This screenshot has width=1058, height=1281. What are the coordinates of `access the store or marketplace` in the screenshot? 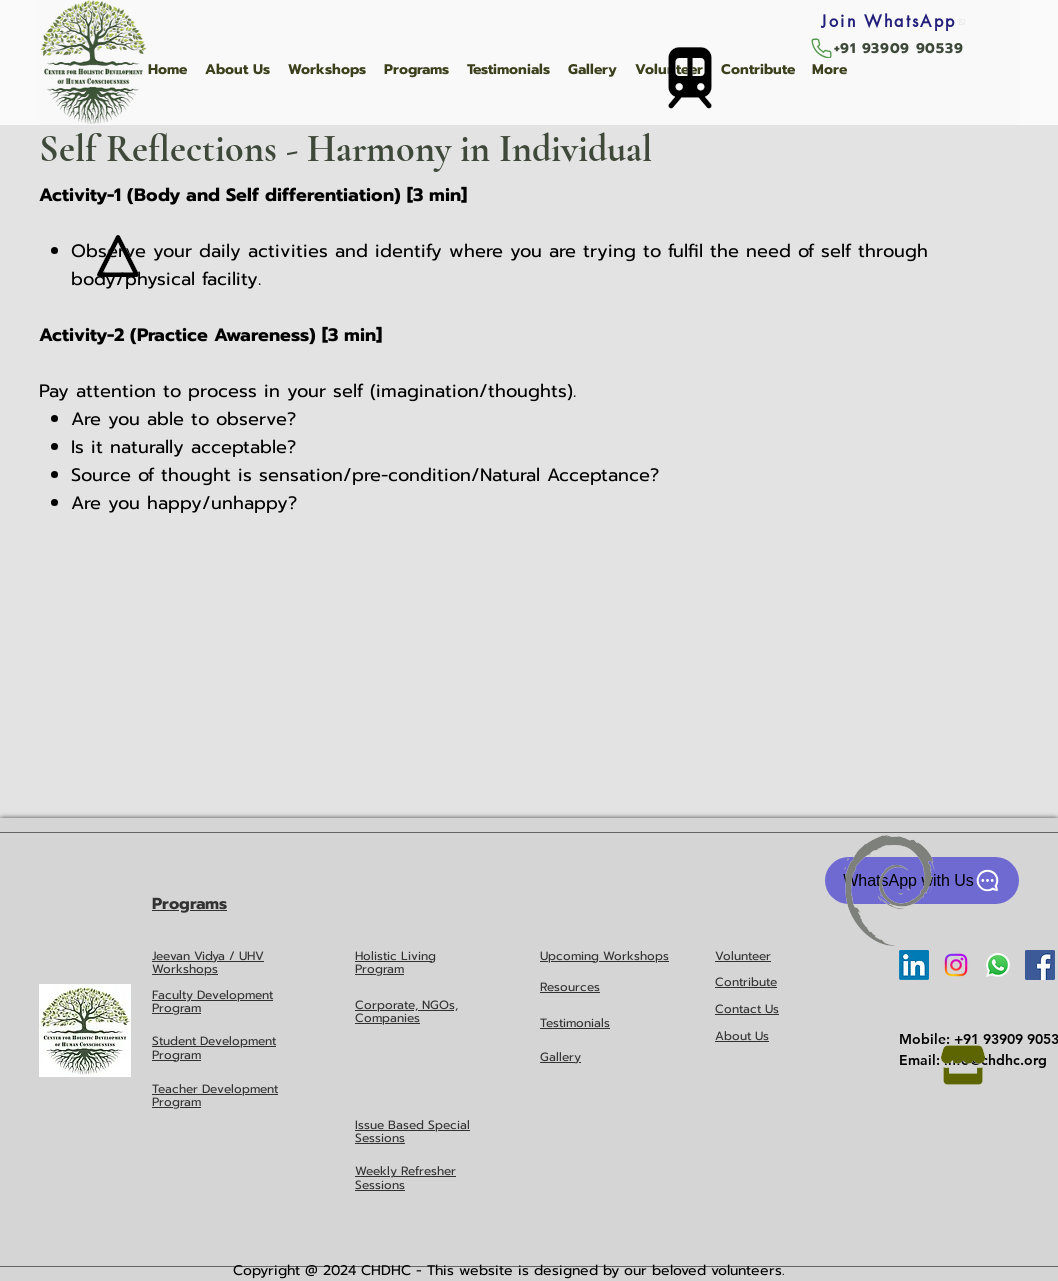 It's located at (963, 1065).